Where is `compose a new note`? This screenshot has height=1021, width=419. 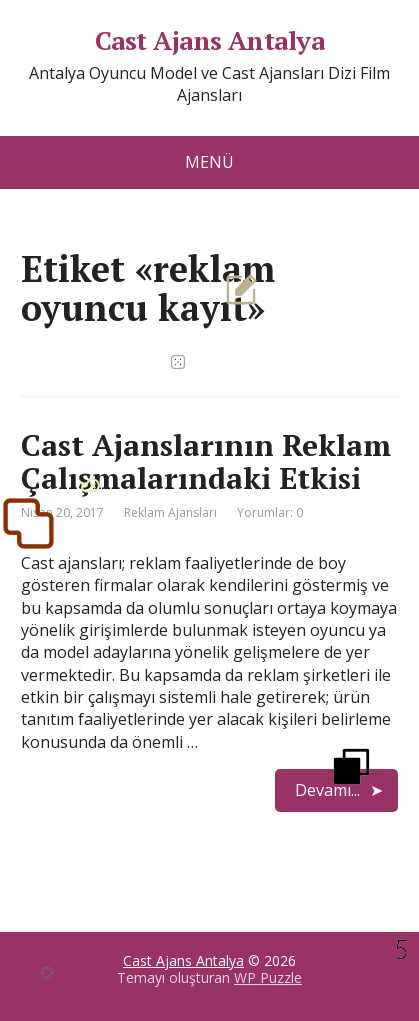 compose a new note is located at coordinates (241, 290).